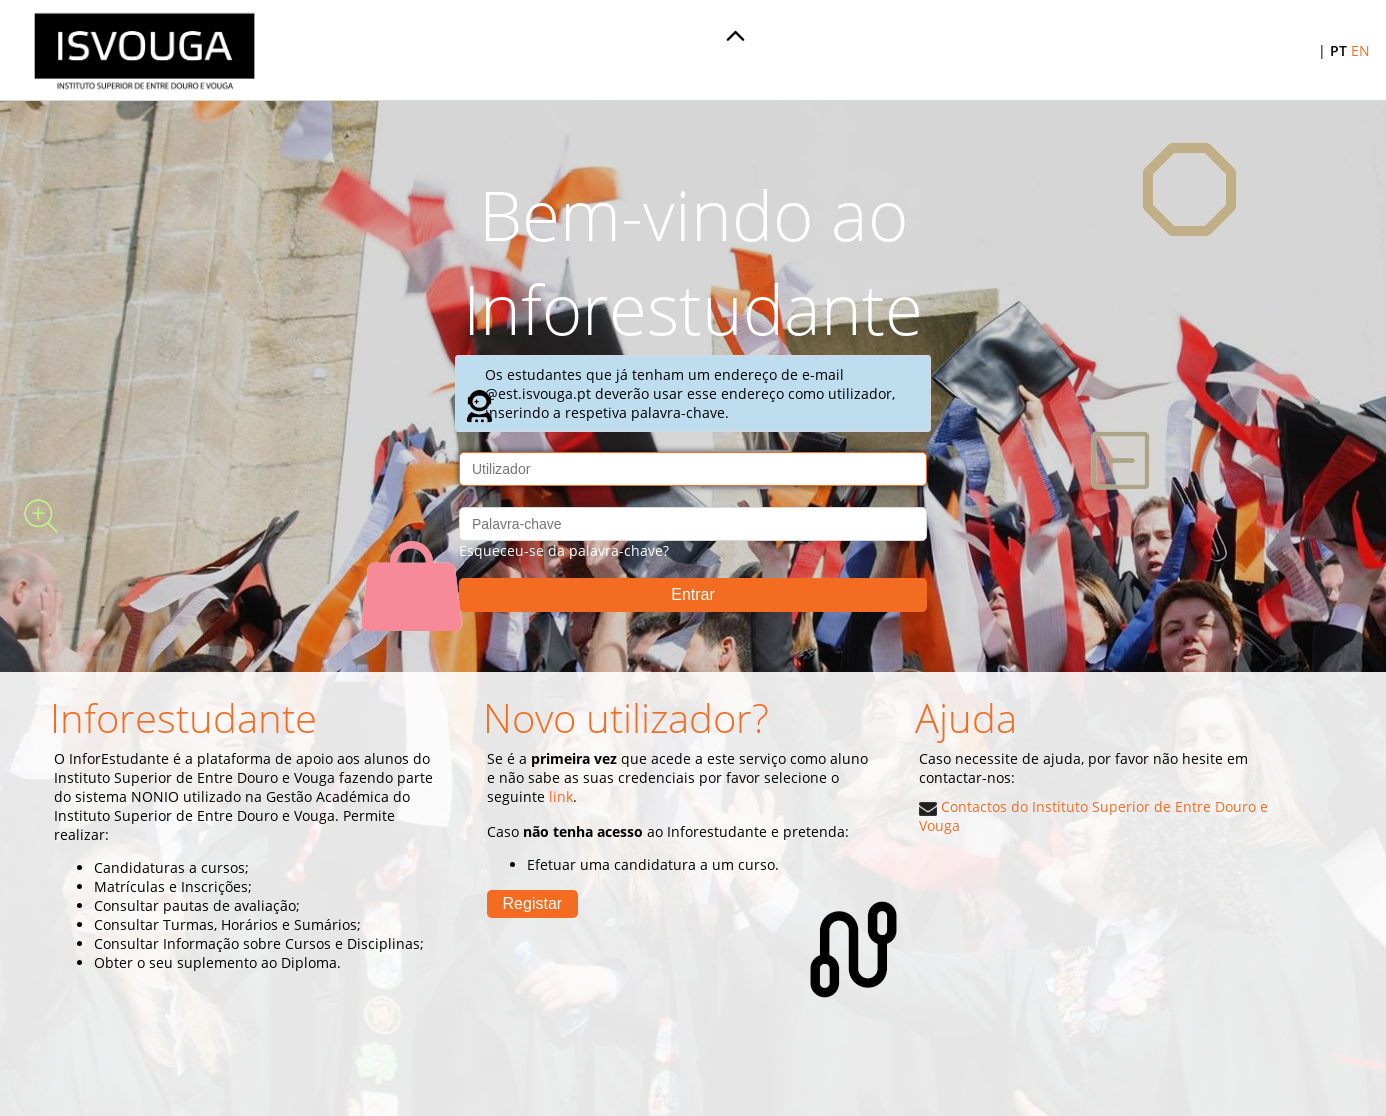 The width and height of the screenshot is (1386, 1116). I want to click on collapse or minimize a section, so click(1120, 460).